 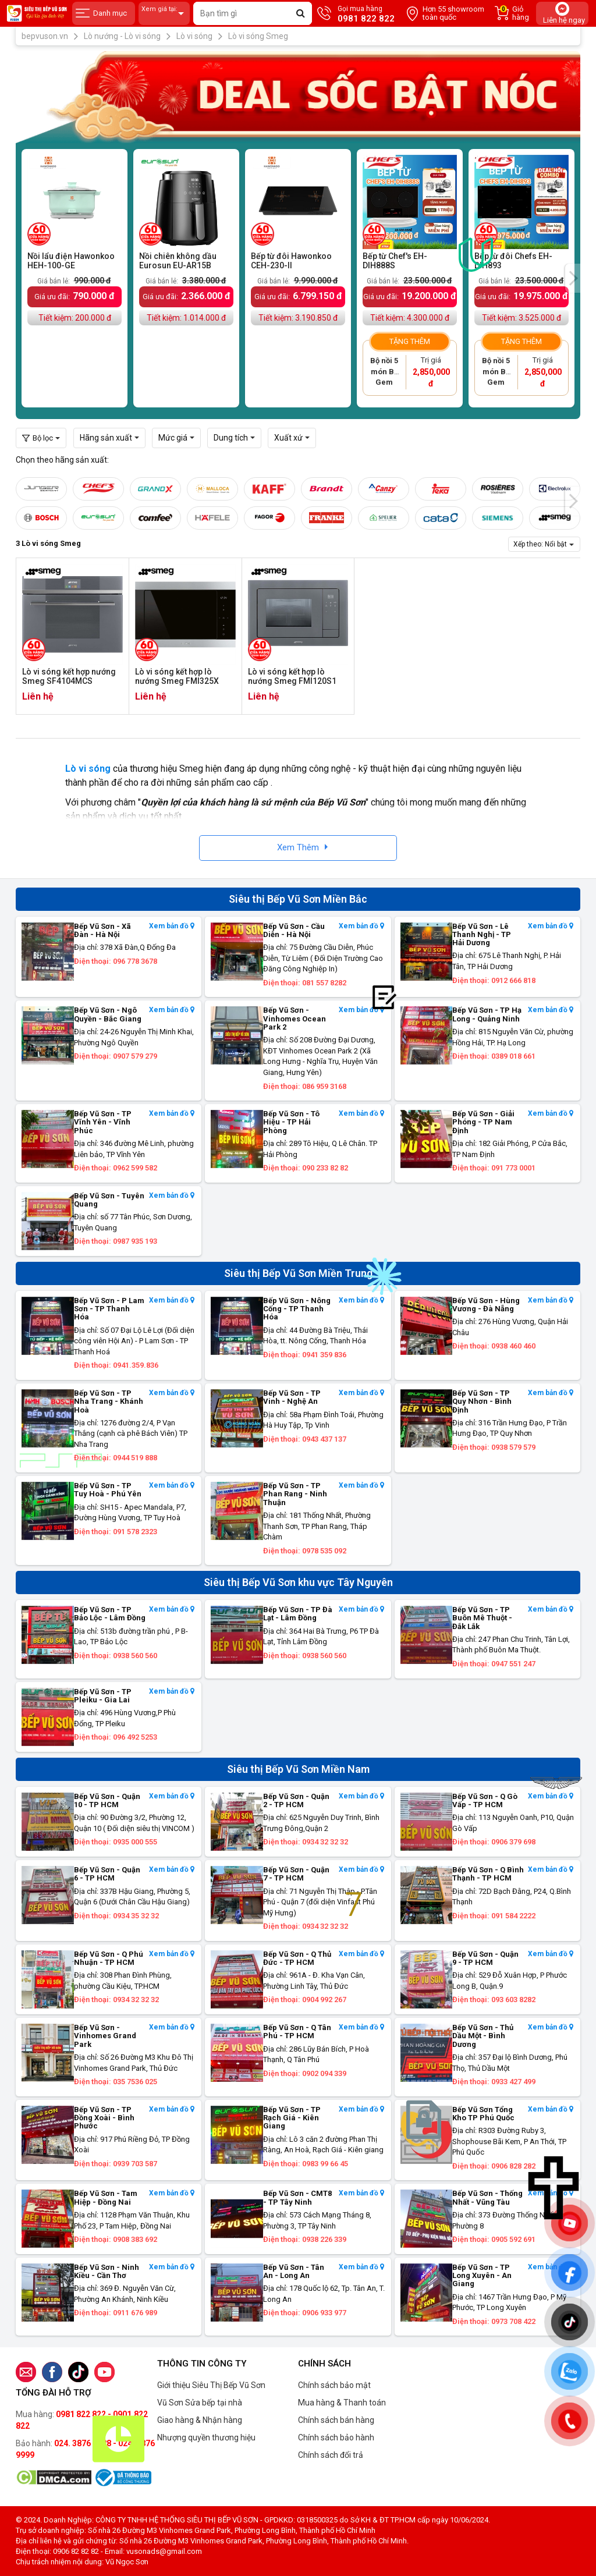 What do you see at coordinates (61, 1460) in the screenshot?
I see `playstation portable (PSP) brand logo` at bounding box center [61, 1460].